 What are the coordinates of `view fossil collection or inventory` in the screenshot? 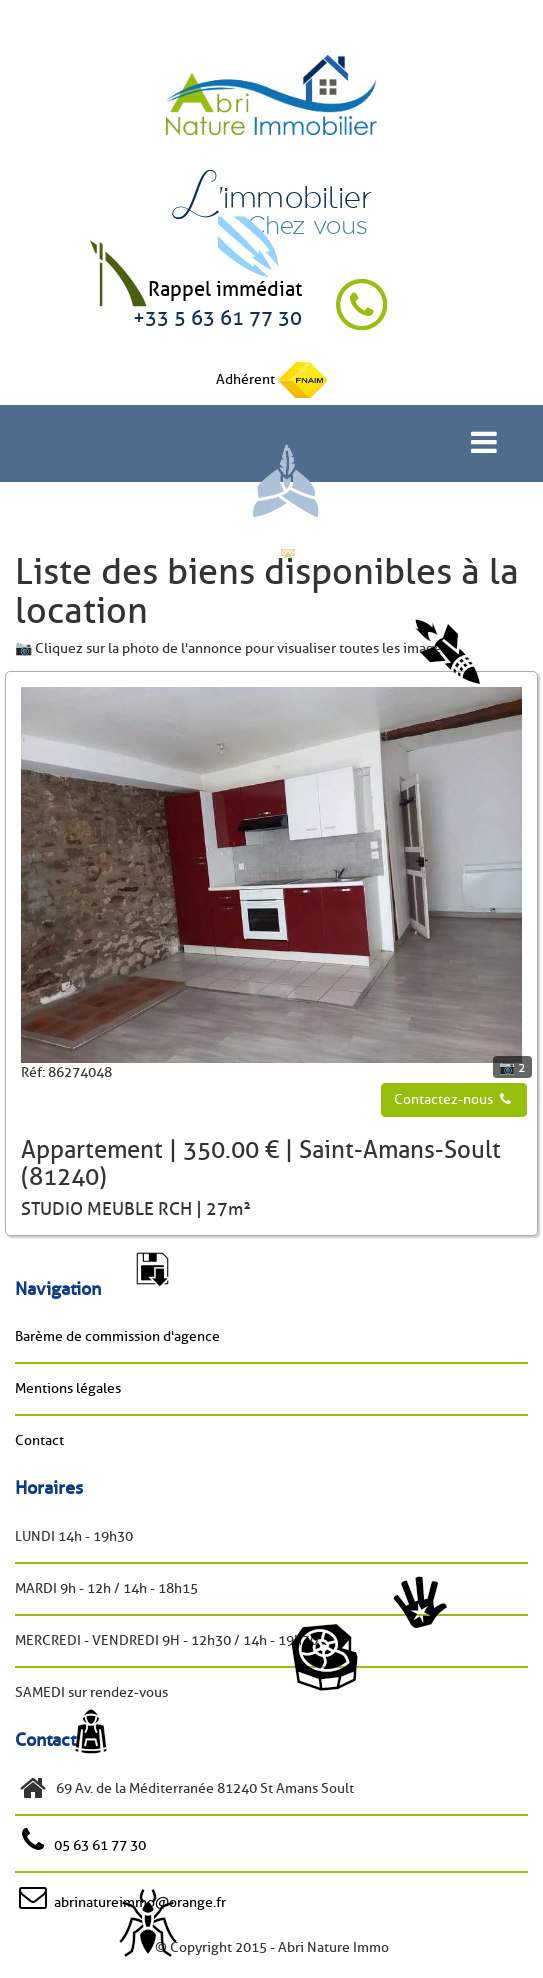 It's located at (325, 1657).